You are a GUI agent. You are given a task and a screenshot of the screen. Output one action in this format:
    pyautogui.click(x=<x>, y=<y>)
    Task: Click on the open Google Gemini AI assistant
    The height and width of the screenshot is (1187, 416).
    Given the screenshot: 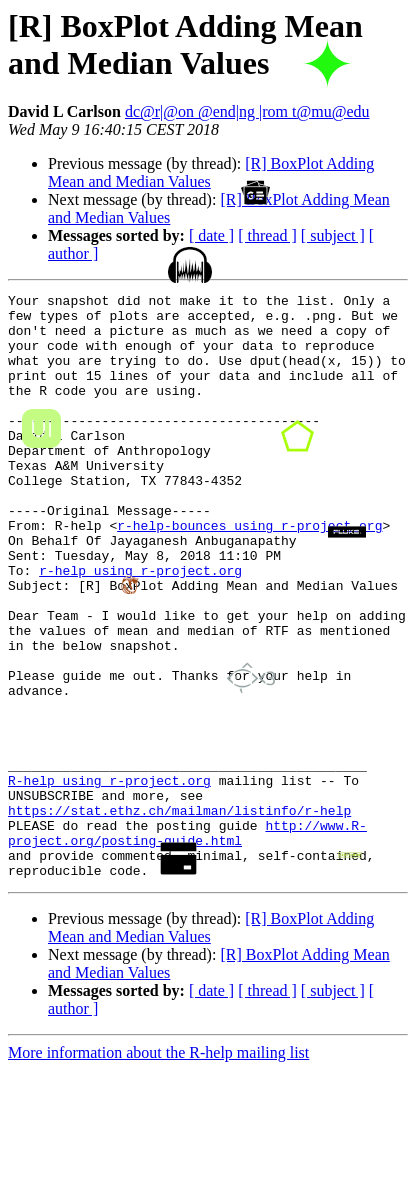 What is the action you would take?
    pyautogui.click(x=327, y=63)
    